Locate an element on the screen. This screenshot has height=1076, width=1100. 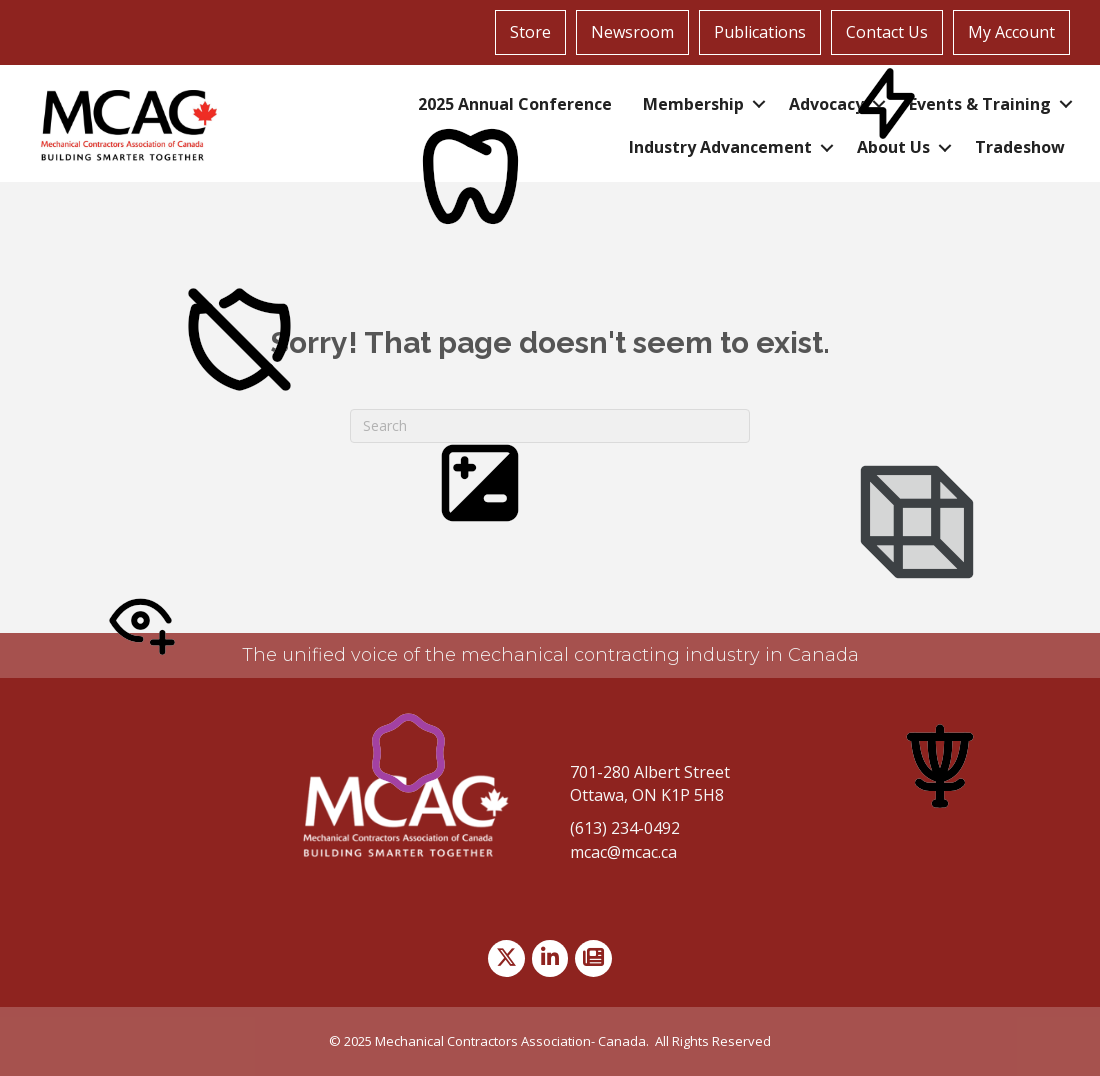
quick actions or shortcuts is located at coordinates (886, 103).